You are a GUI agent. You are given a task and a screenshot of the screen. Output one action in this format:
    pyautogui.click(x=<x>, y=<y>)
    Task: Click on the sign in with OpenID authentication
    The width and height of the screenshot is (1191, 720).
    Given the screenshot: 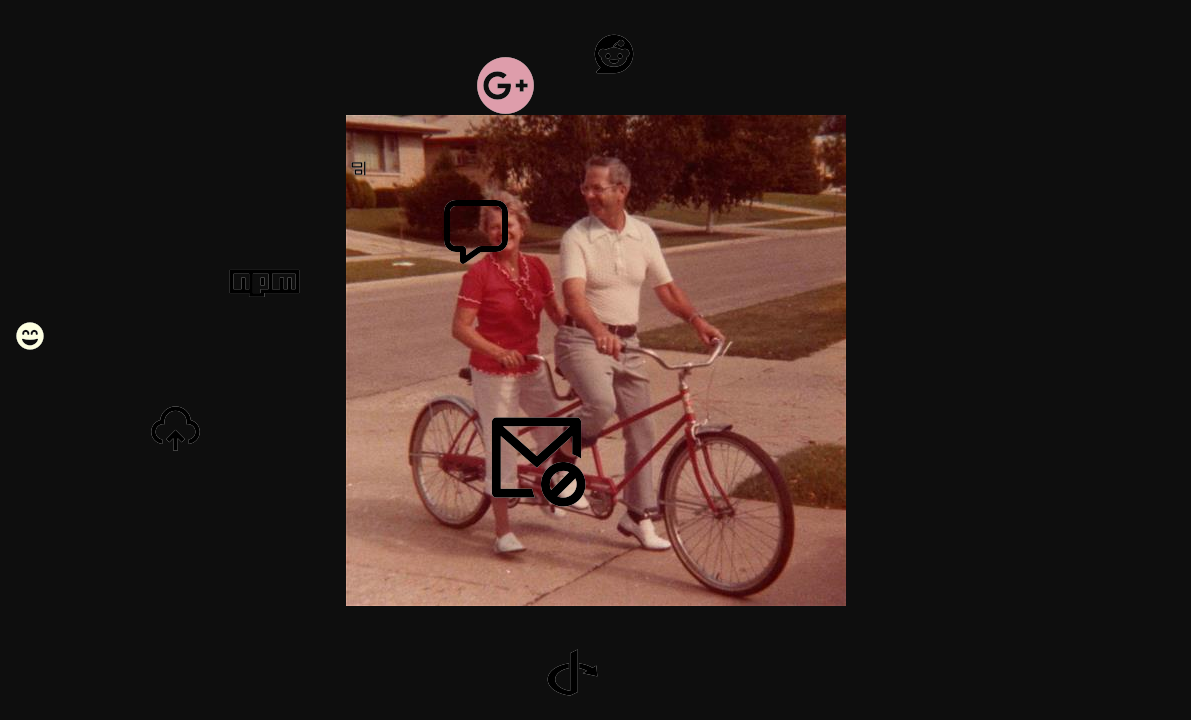 What is the action you would take?
    pyautogui.click(x=572, y=672)
    